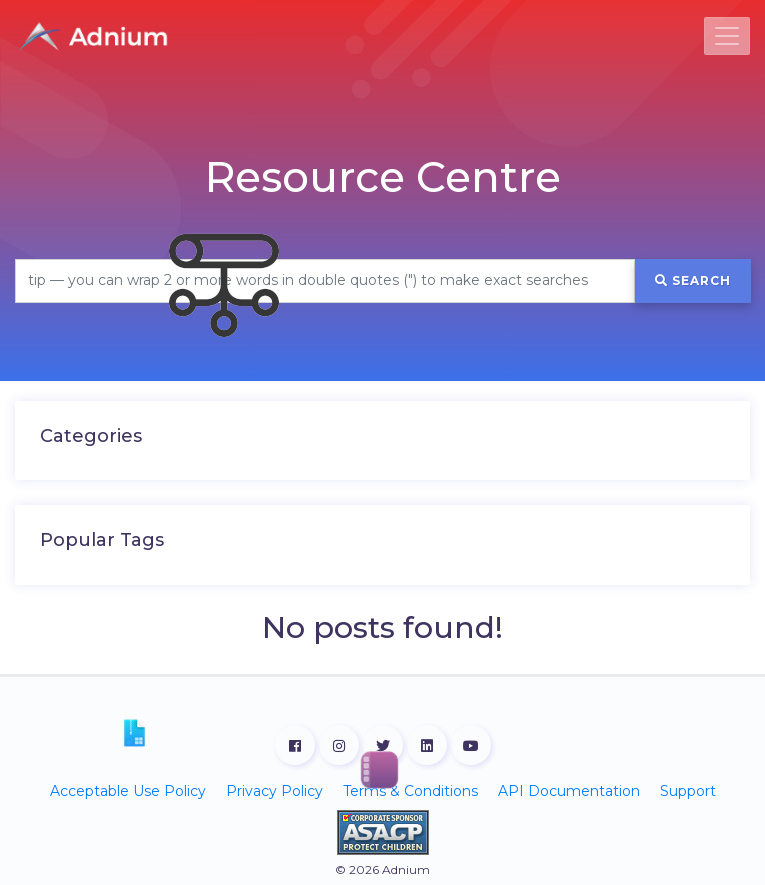  What do you see at coordinates (379, 770) in the screenshot?
I see `access ubuntu panel preferences` at bounding box center [379, 770].